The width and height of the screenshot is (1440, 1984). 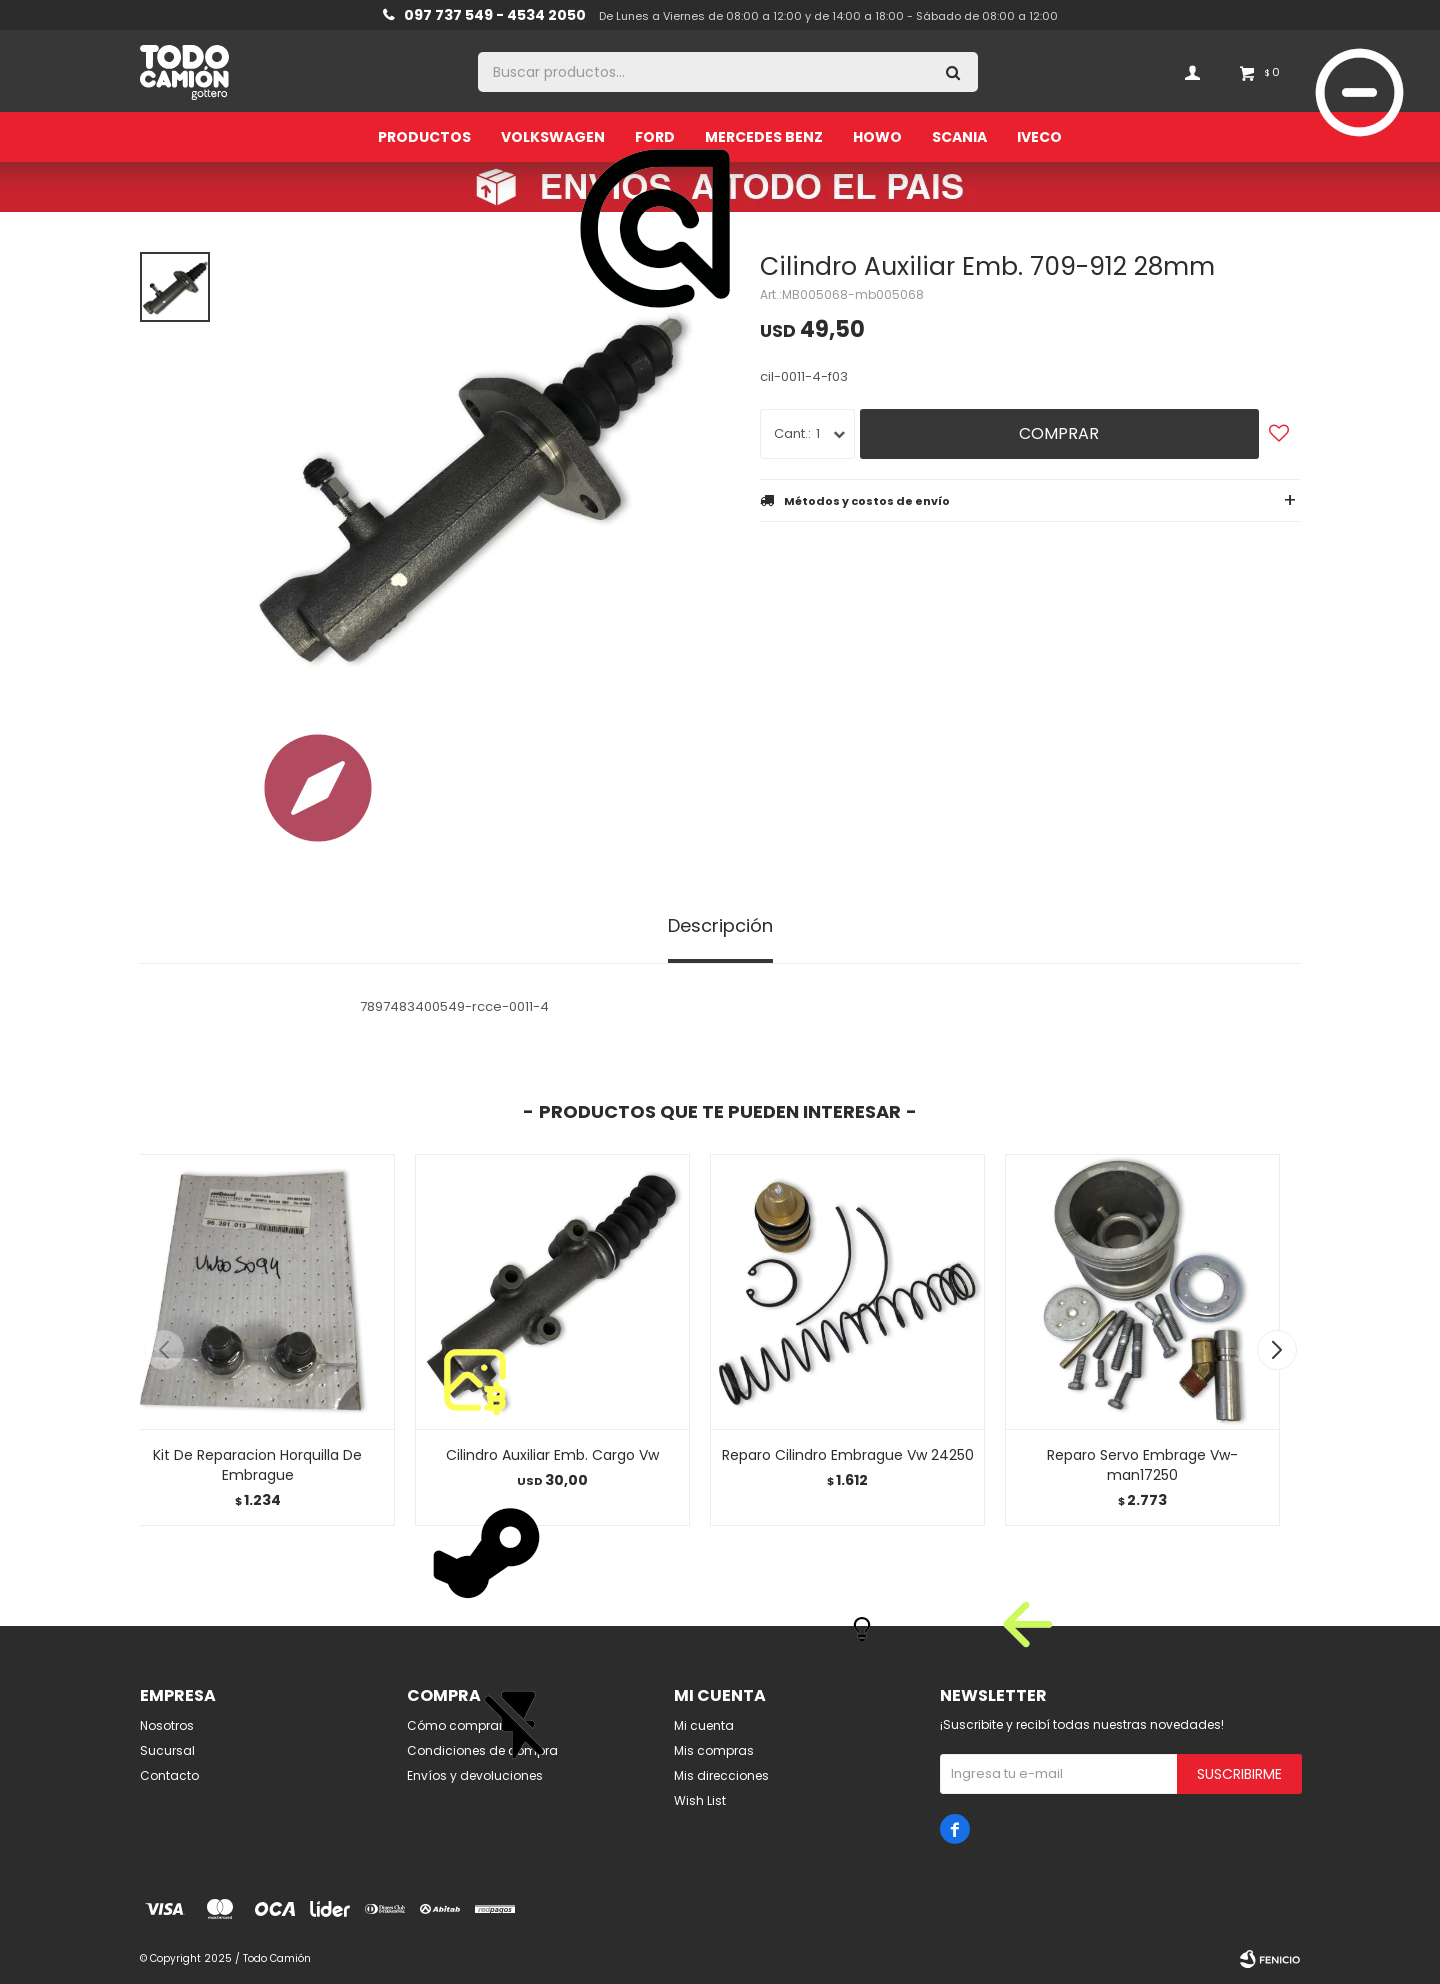 What do you see at coordinates (318, 788) in the screenshot?
I see `navigate or explore directions` at bounding box center [318, 788].